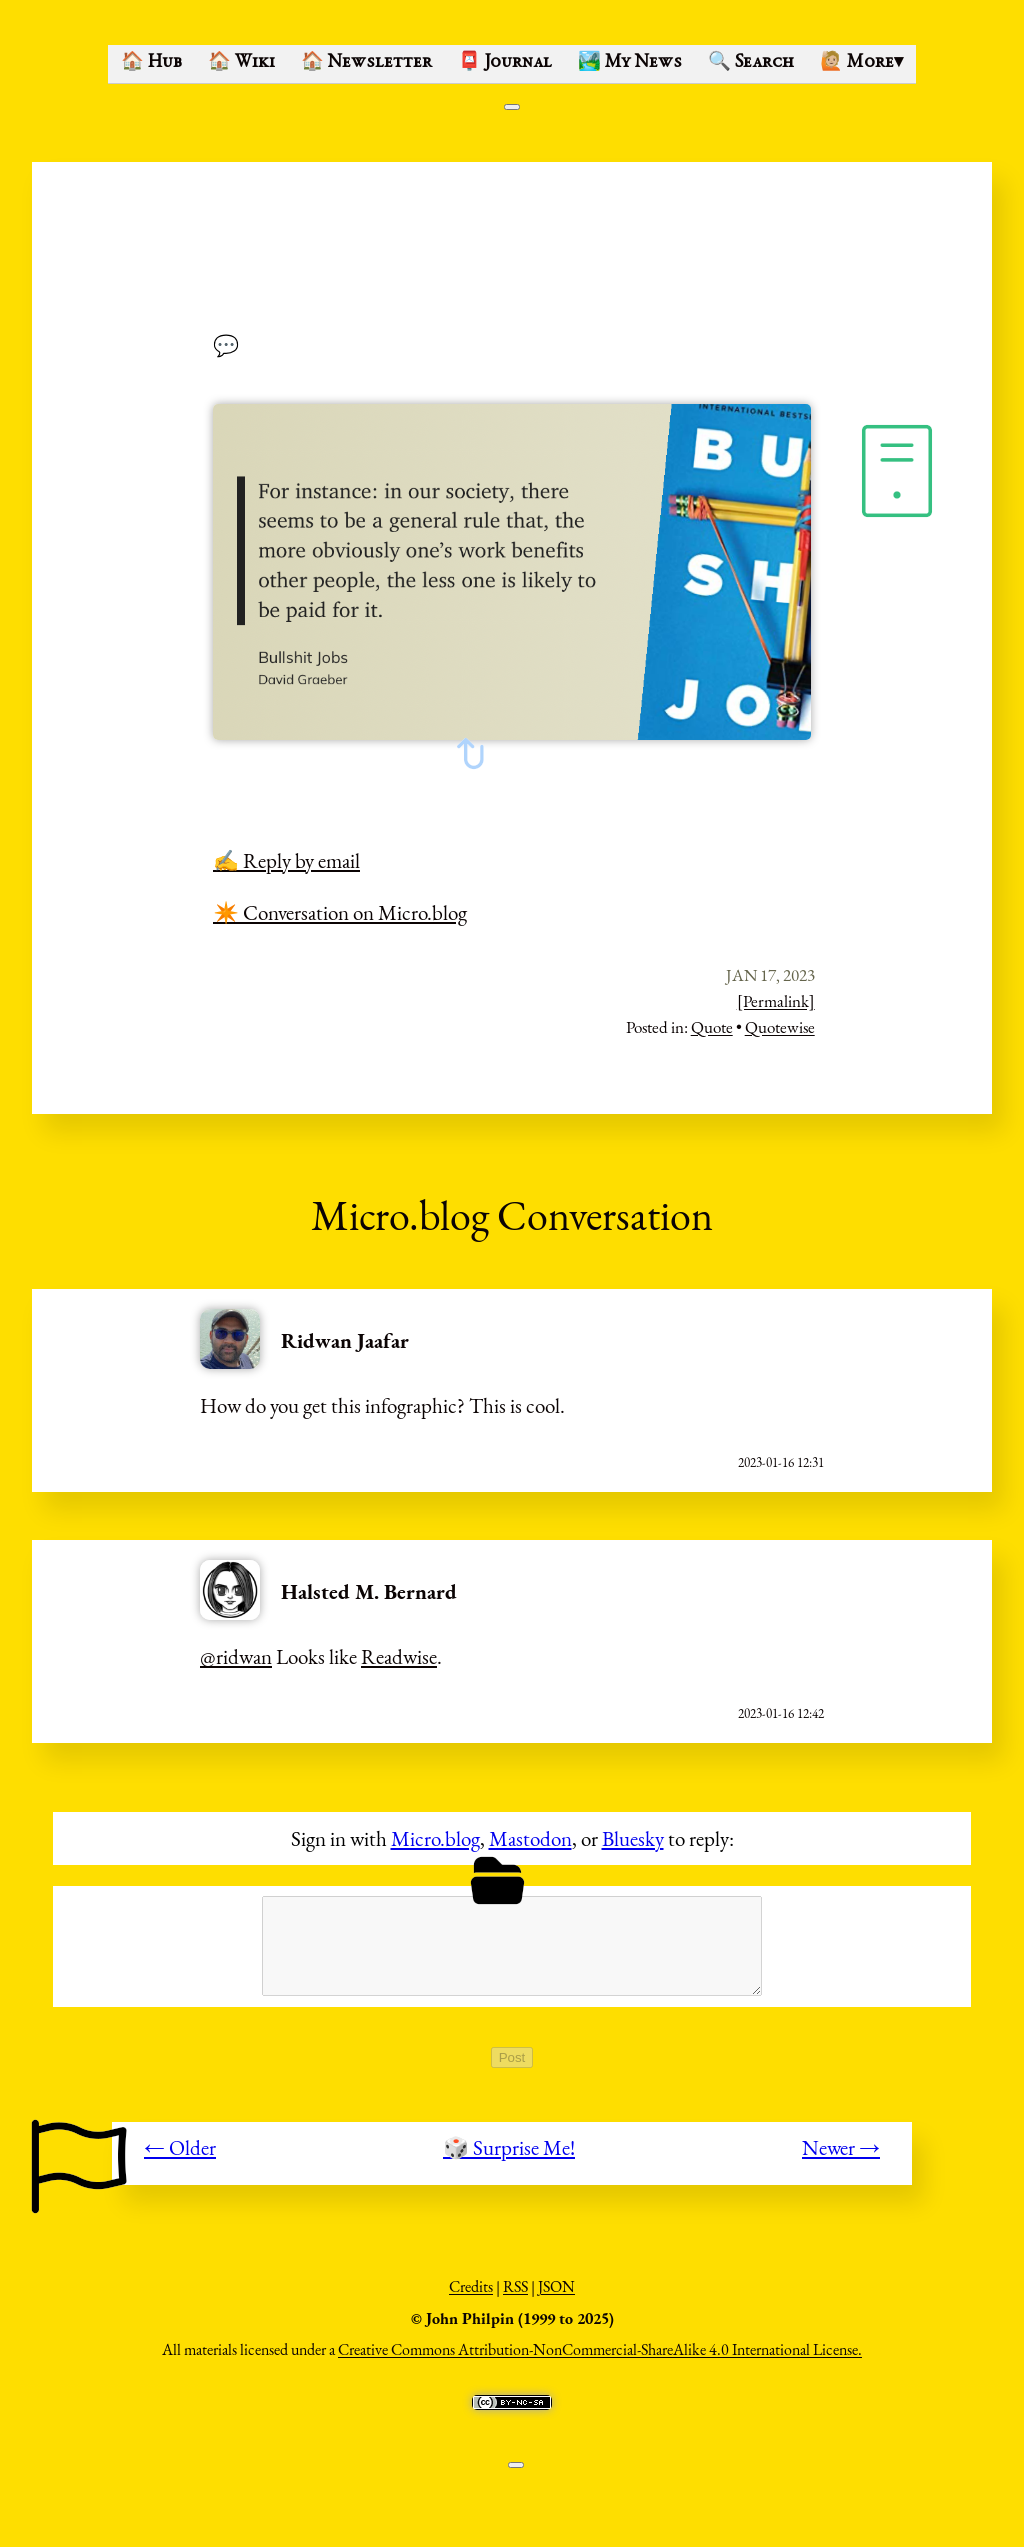 This screenshot has width=1024, height=2547. I want to click on flag or report content, so click(78, 2166).